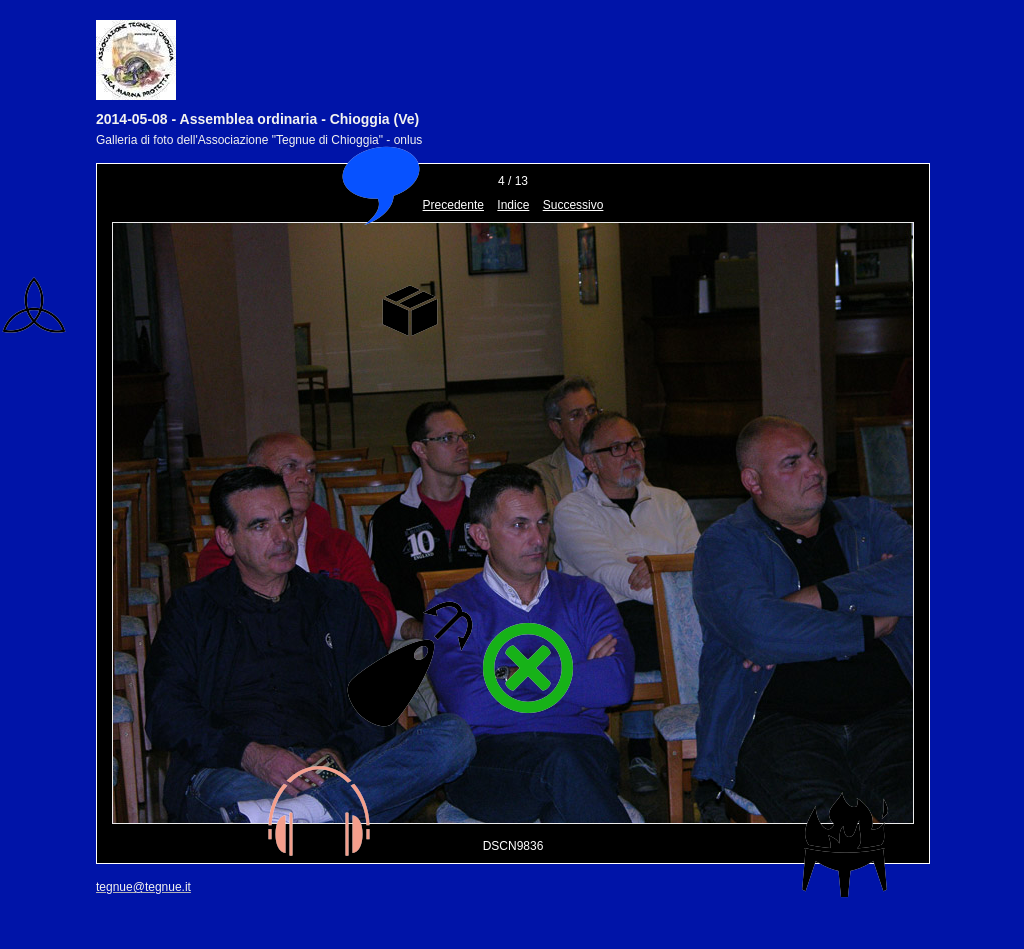 The height and width of the screenshot is (949, 1024). What do you see at coordinates (319, 811) in the screenshot?
I see `listen to audio or music` at bounding box center [319, 811].